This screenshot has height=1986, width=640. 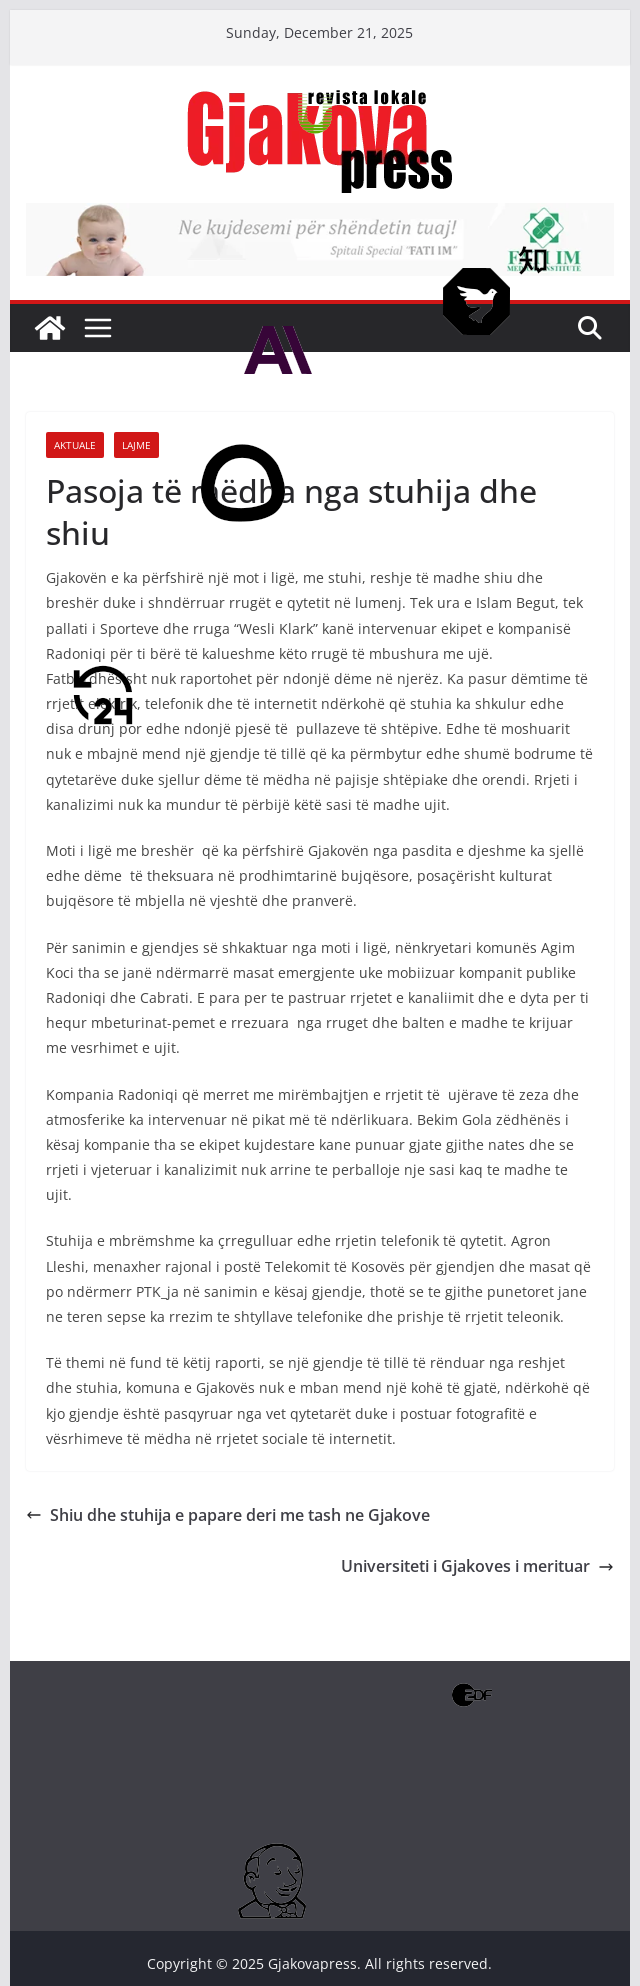 What do you see at coordinates (278, 350) in the screenshot?
I see `anthropic company logo` at bounding box center [278, 350].